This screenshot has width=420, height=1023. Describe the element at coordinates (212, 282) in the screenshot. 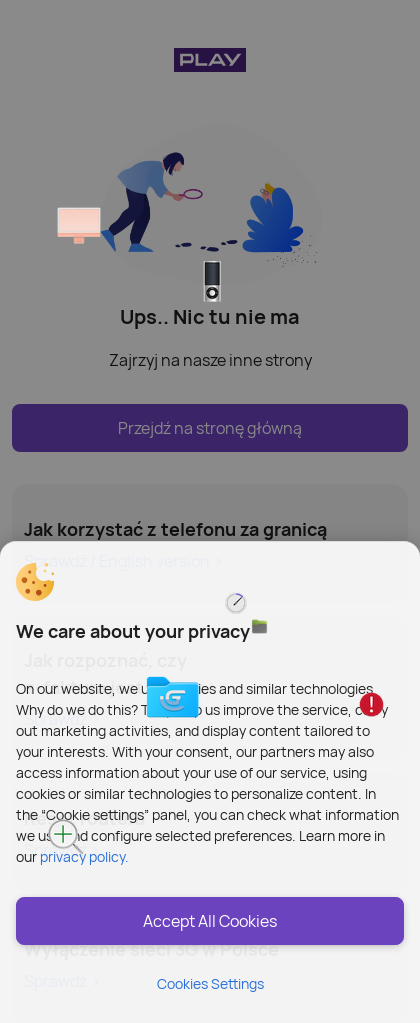

I see `iPod nano device in your connected devices` at that location.